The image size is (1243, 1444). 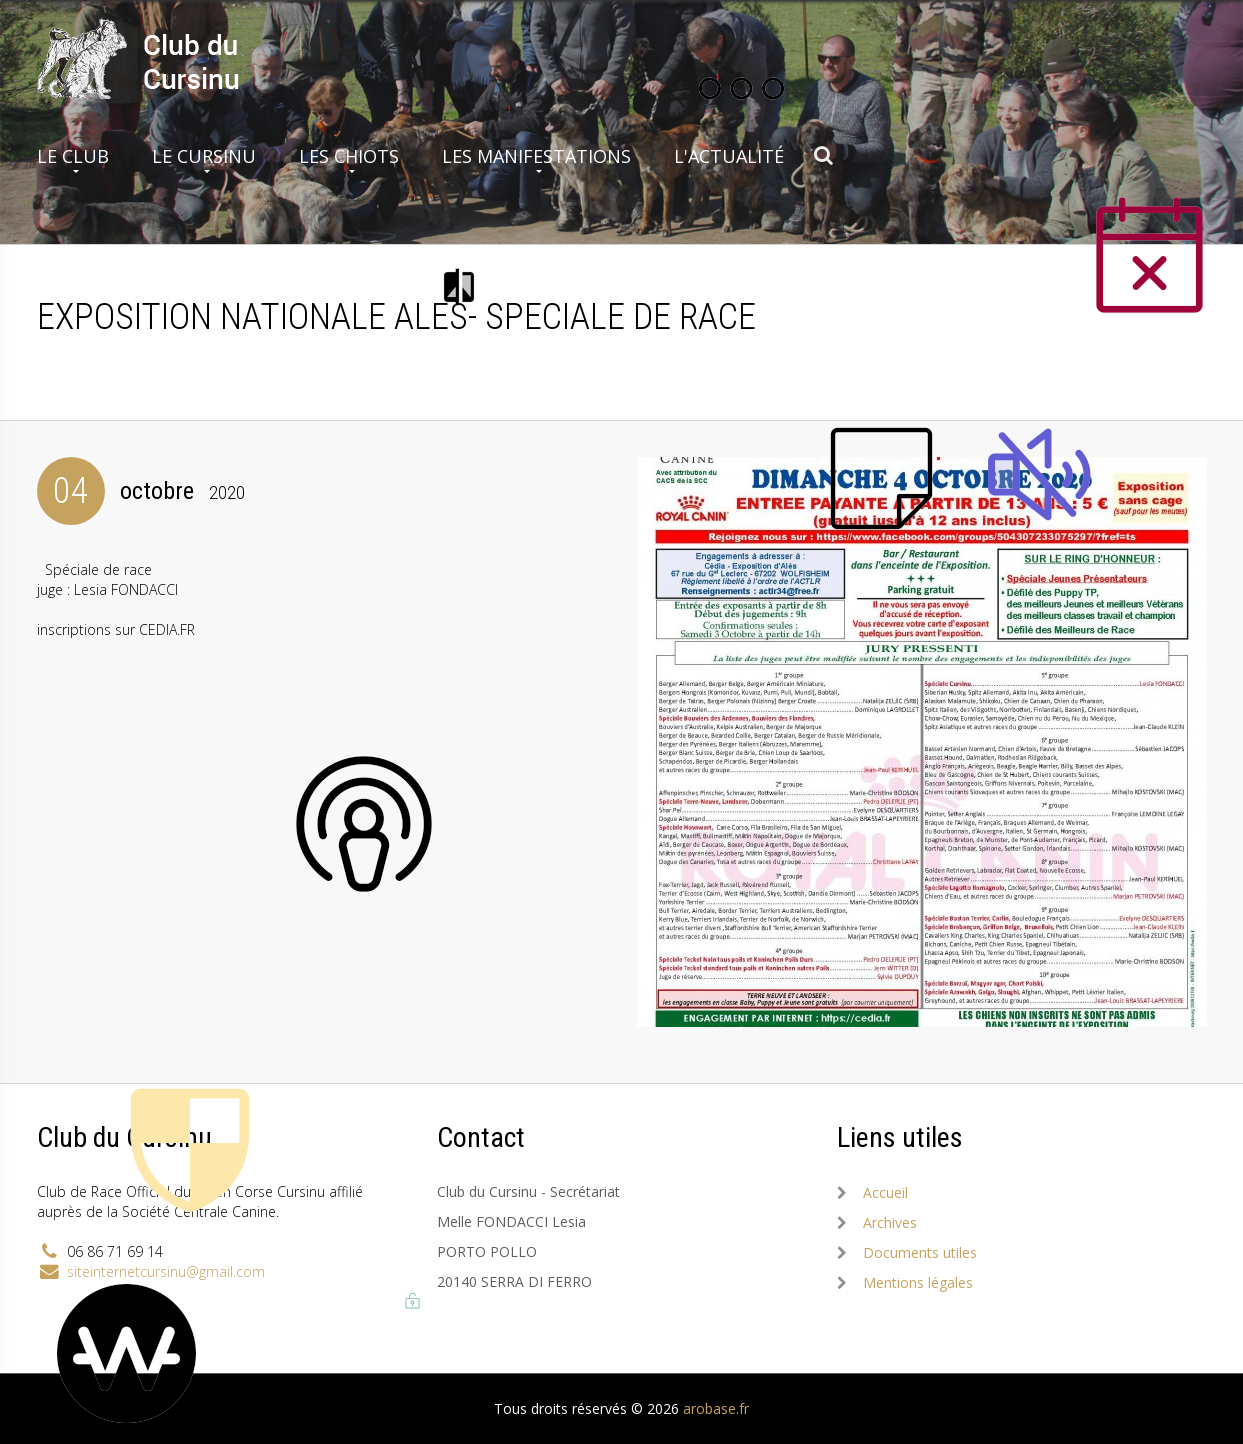 I want to click on create a new note, so click(x=881, y=478).